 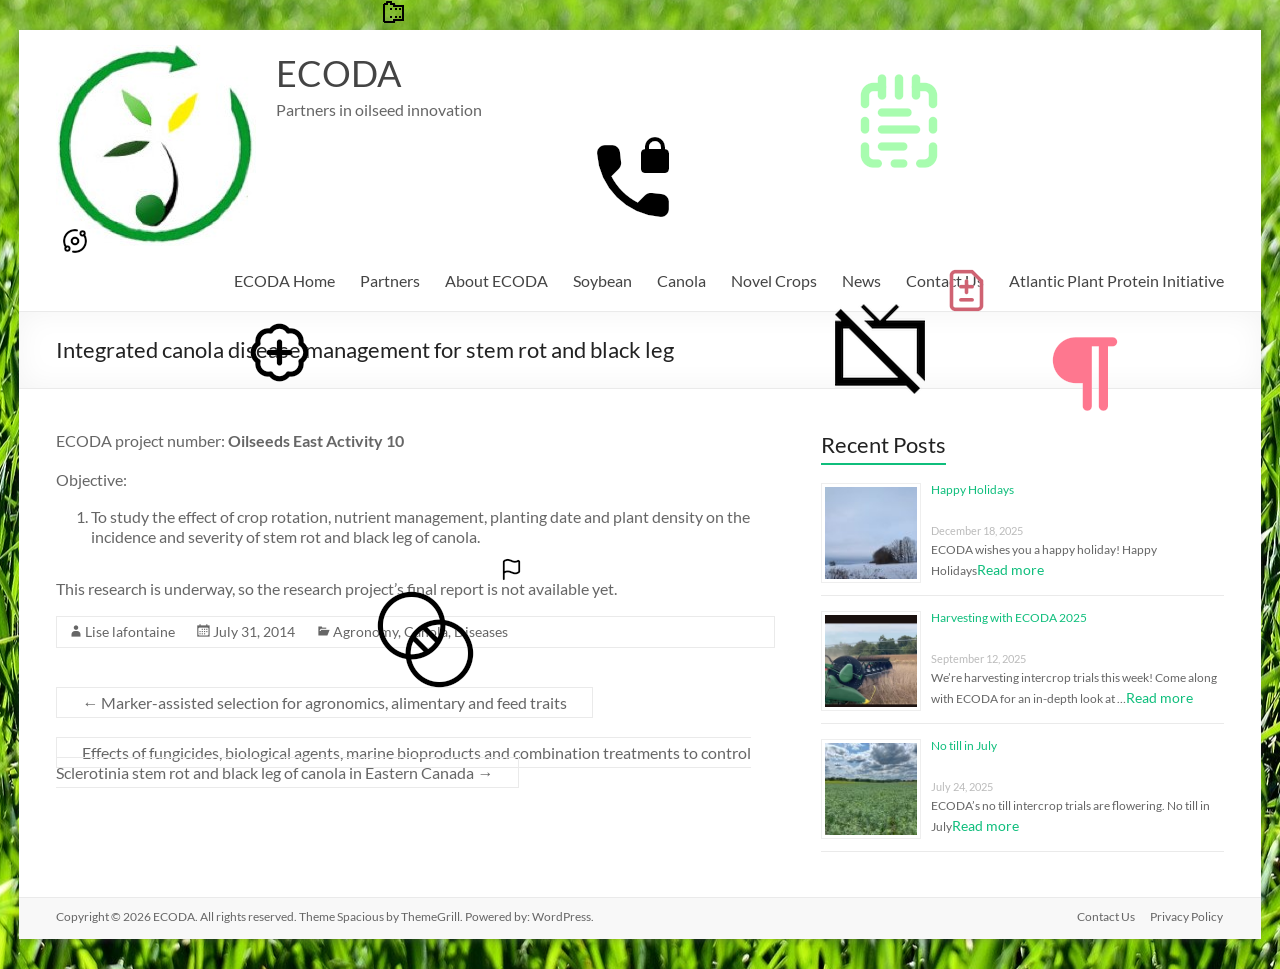 I want to click on draft or unsaved document, so click(x=899, y=121).